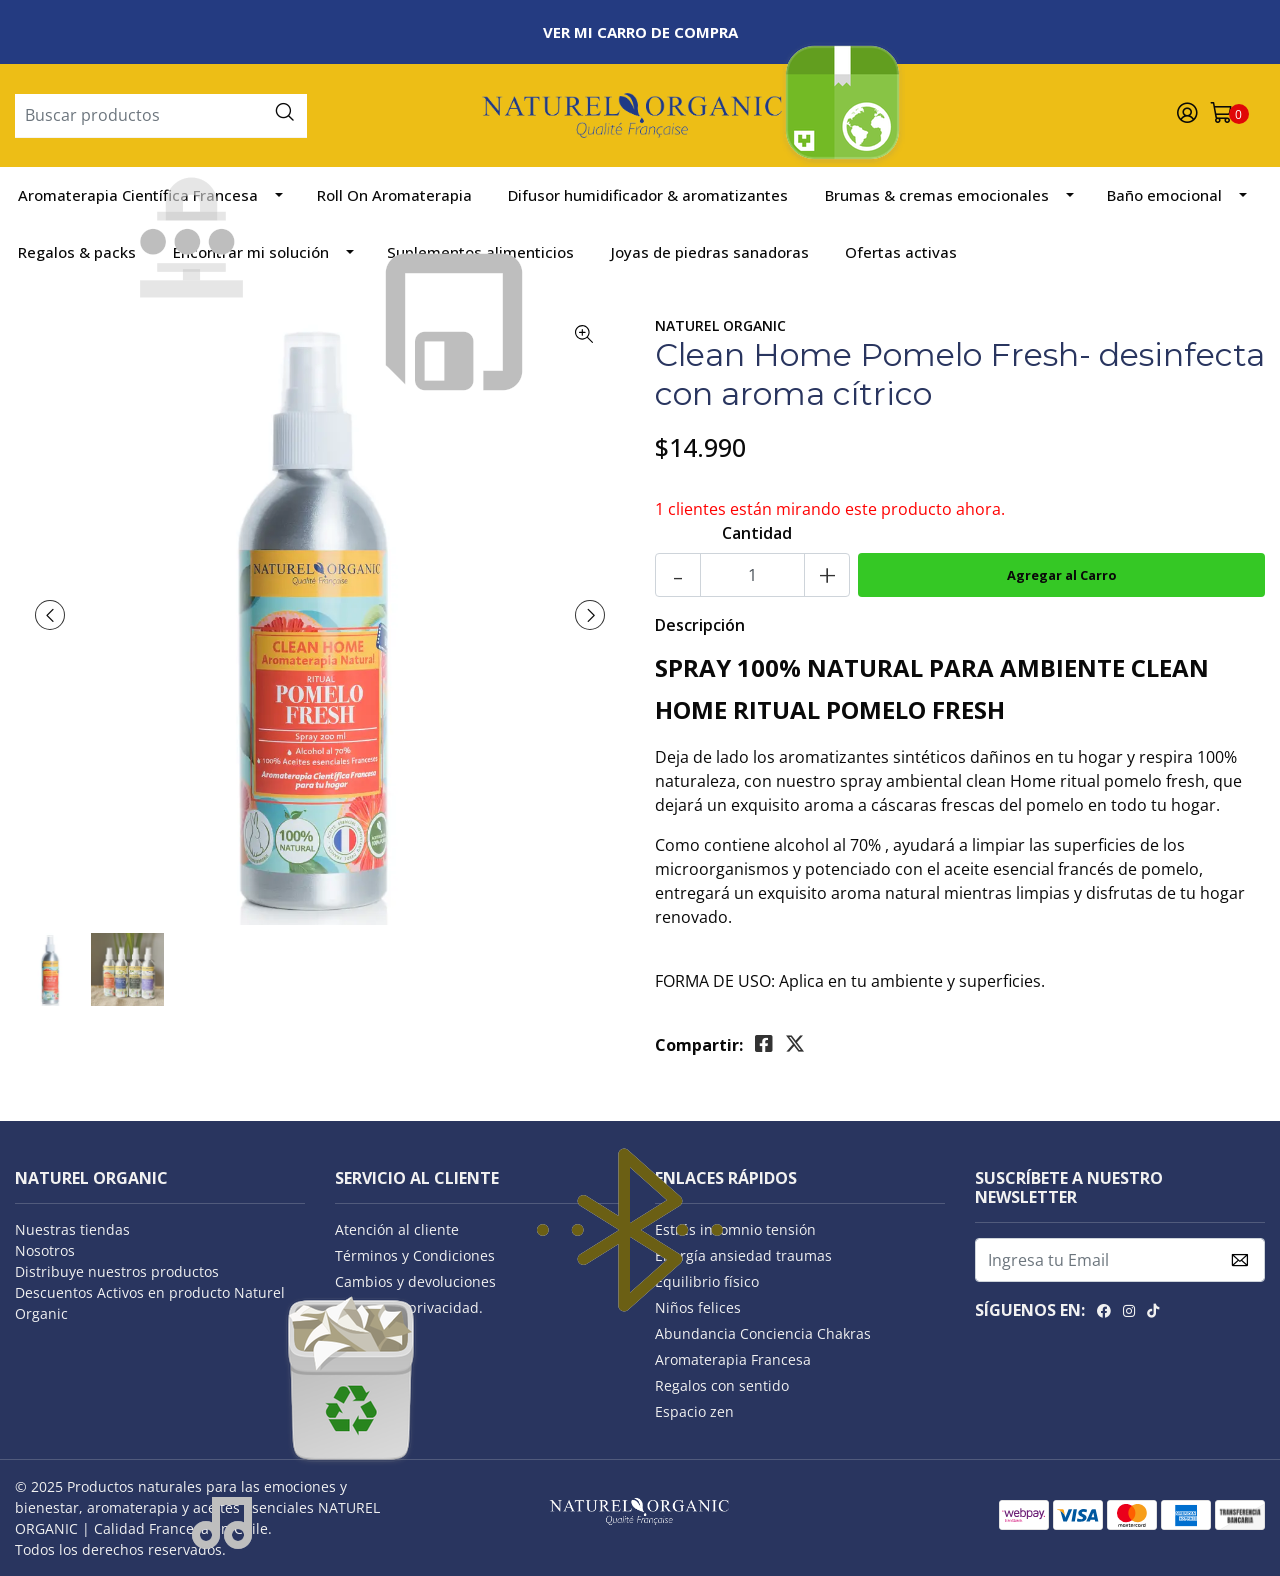 This screenshot has width=1280, height=1576. What do you see at coordinates (351, 1380) in the screenshot?
I see `view deleted files in trash` at bounding box center [351, 1380].